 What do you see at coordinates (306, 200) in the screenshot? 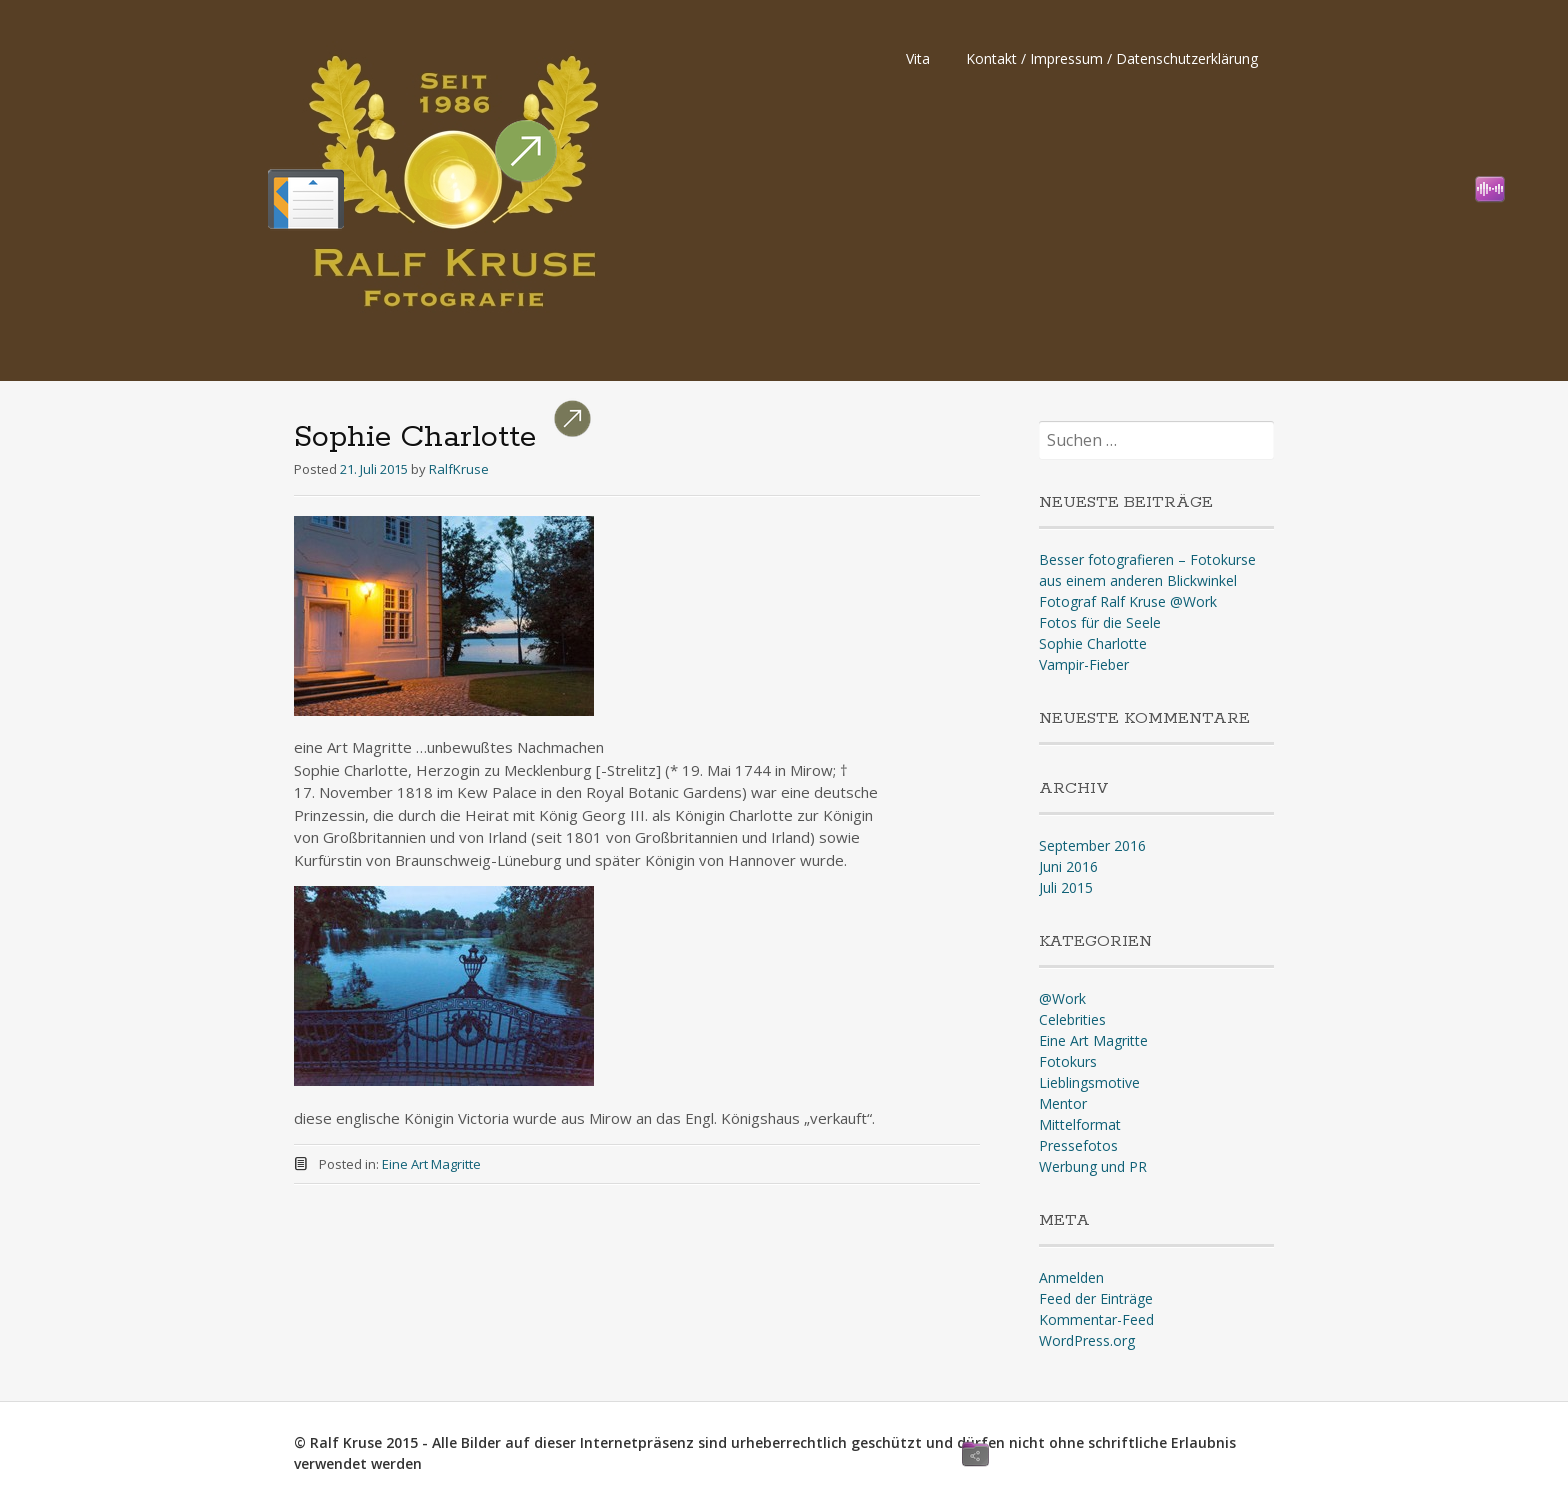
I see `open task manager or running applications` at bounding box center [306, 200].